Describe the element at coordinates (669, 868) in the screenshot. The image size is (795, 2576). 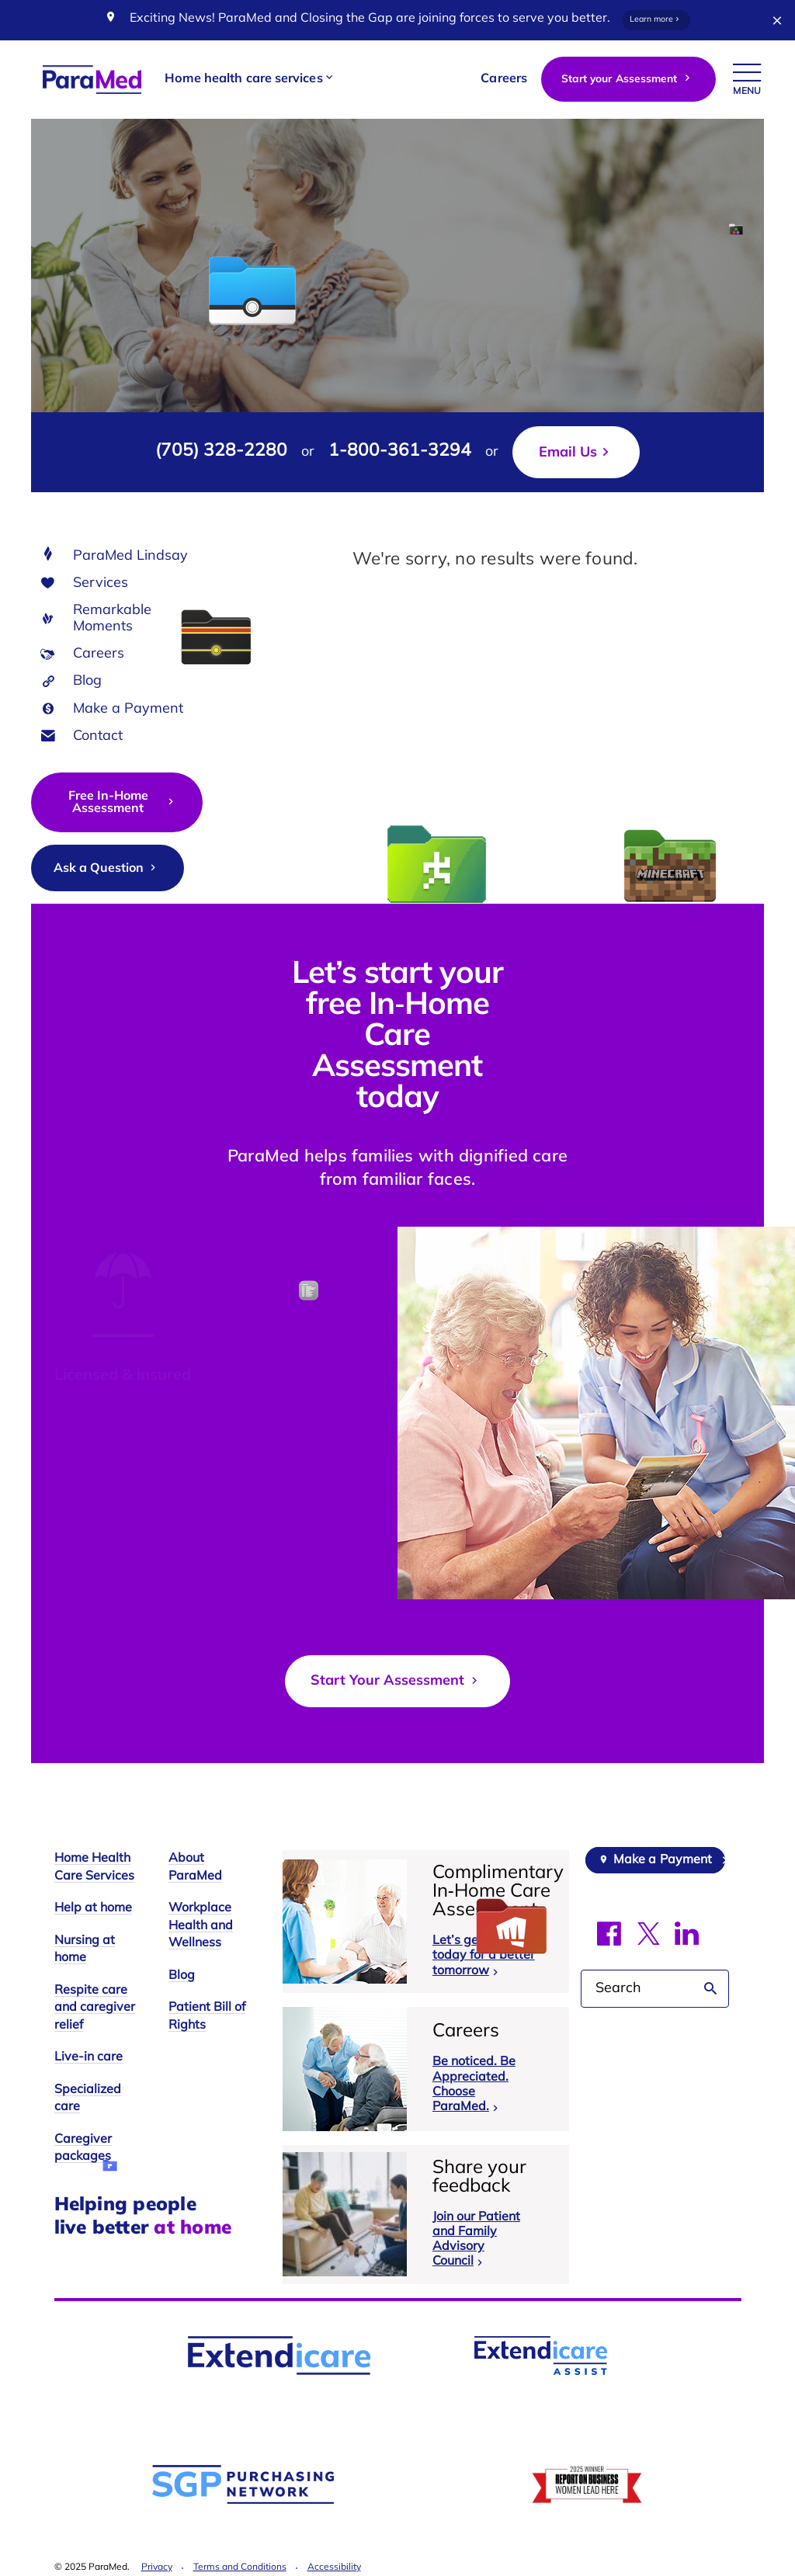
I see `open minecraft game files folder` at that location.